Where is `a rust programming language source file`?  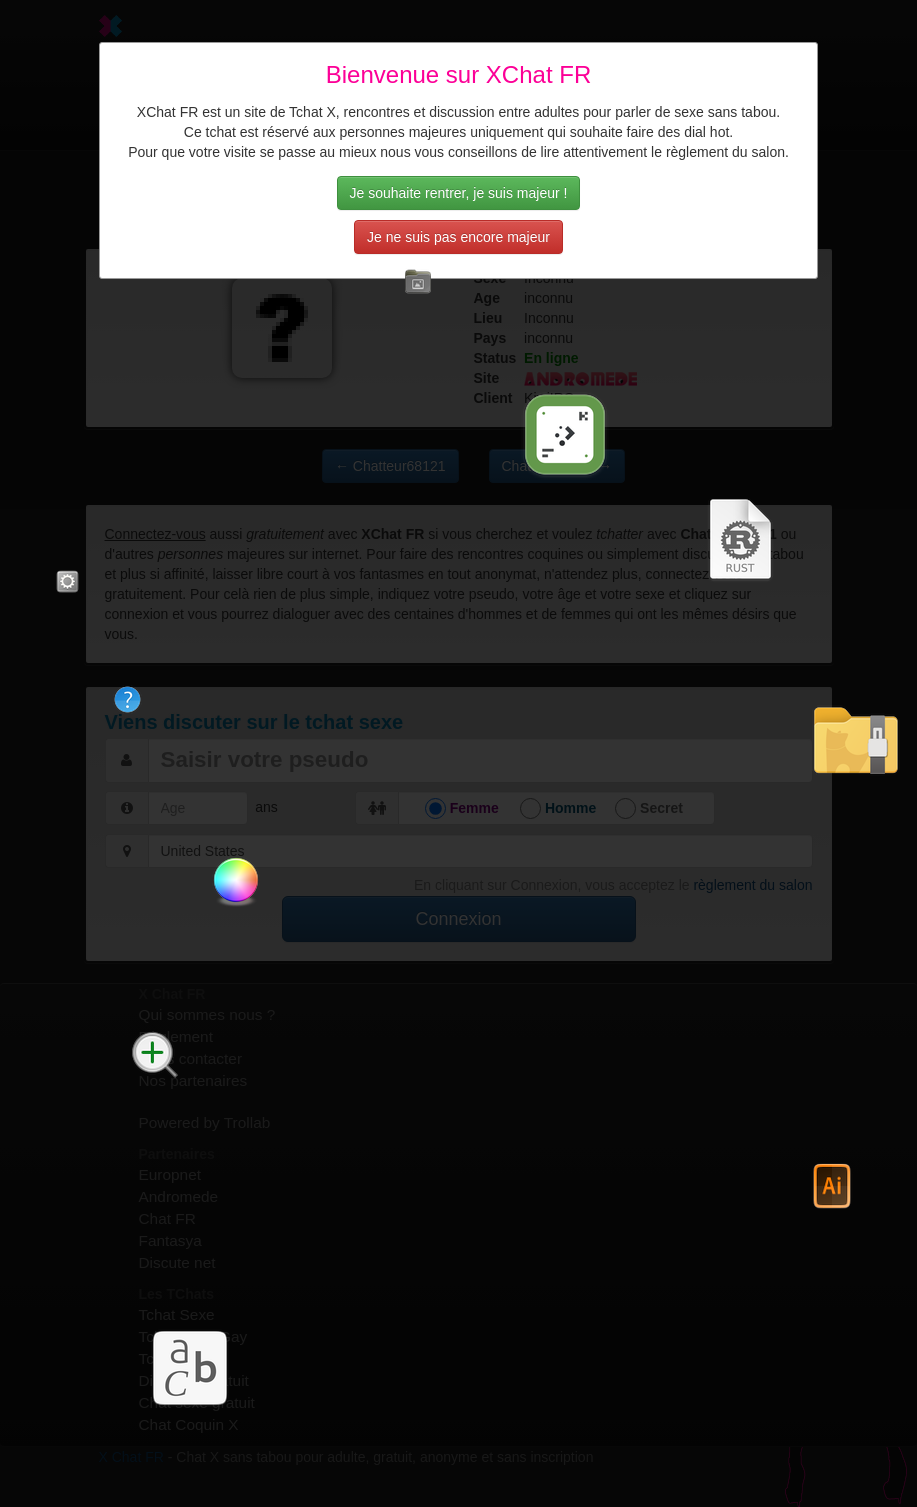 a rust programming language source file is located at coordinates (740, 540).